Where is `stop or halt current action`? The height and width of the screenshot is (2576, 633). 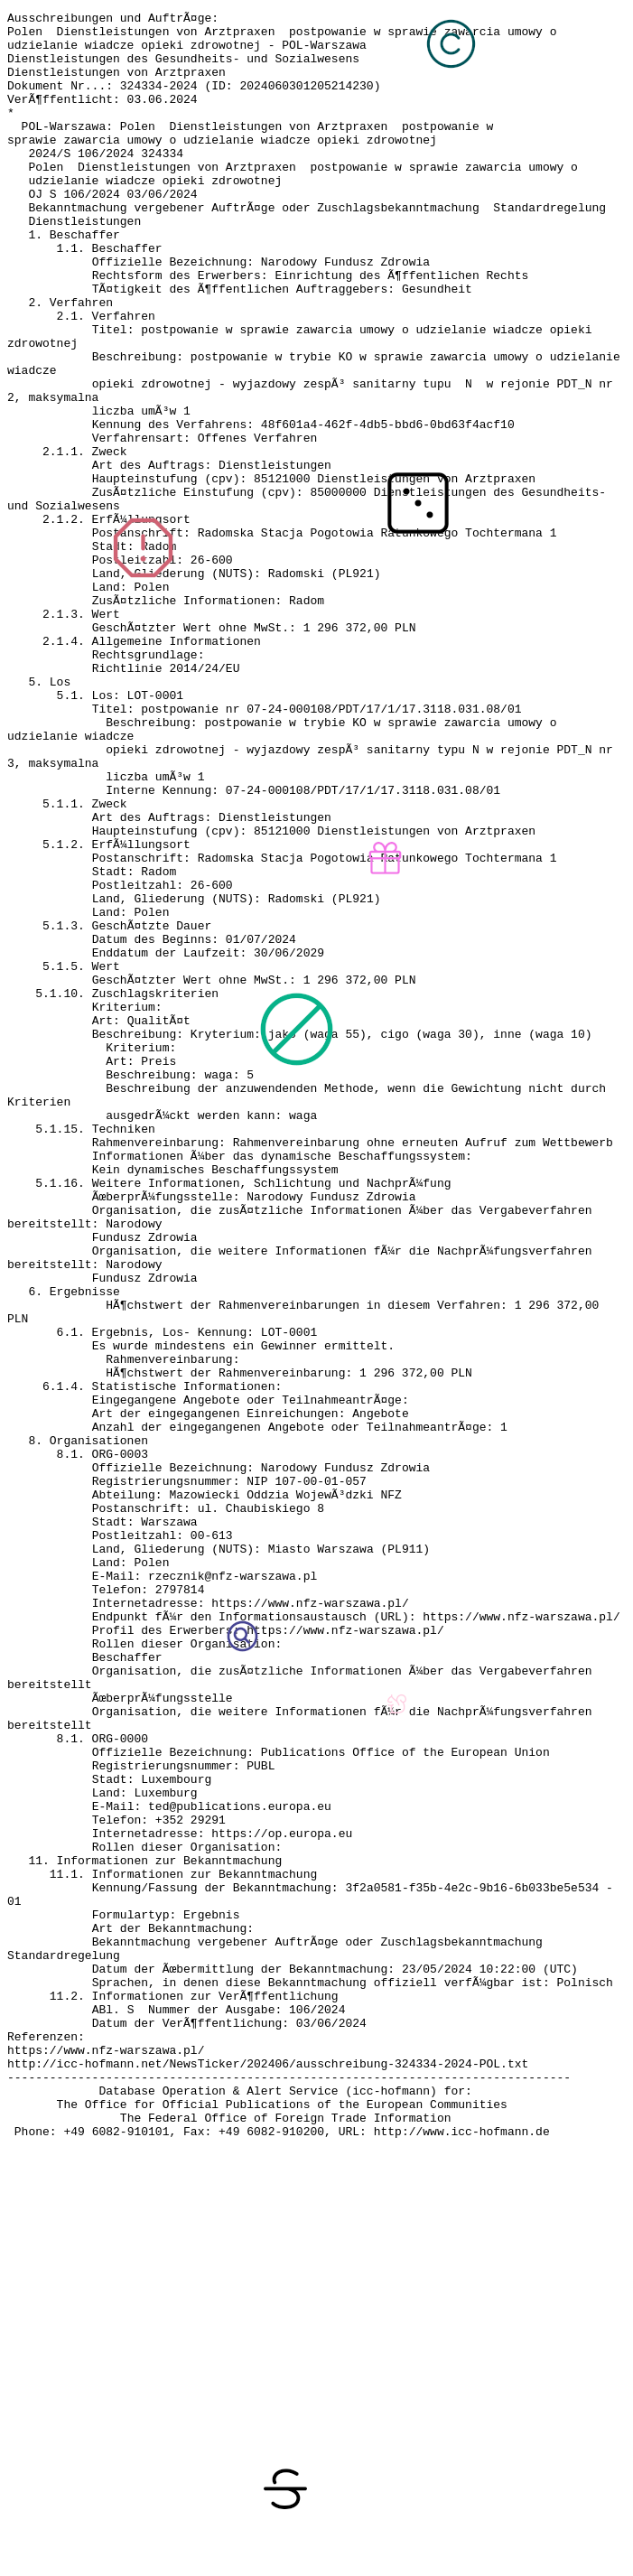
stop or halt current action is located at coordinates (143, 547).